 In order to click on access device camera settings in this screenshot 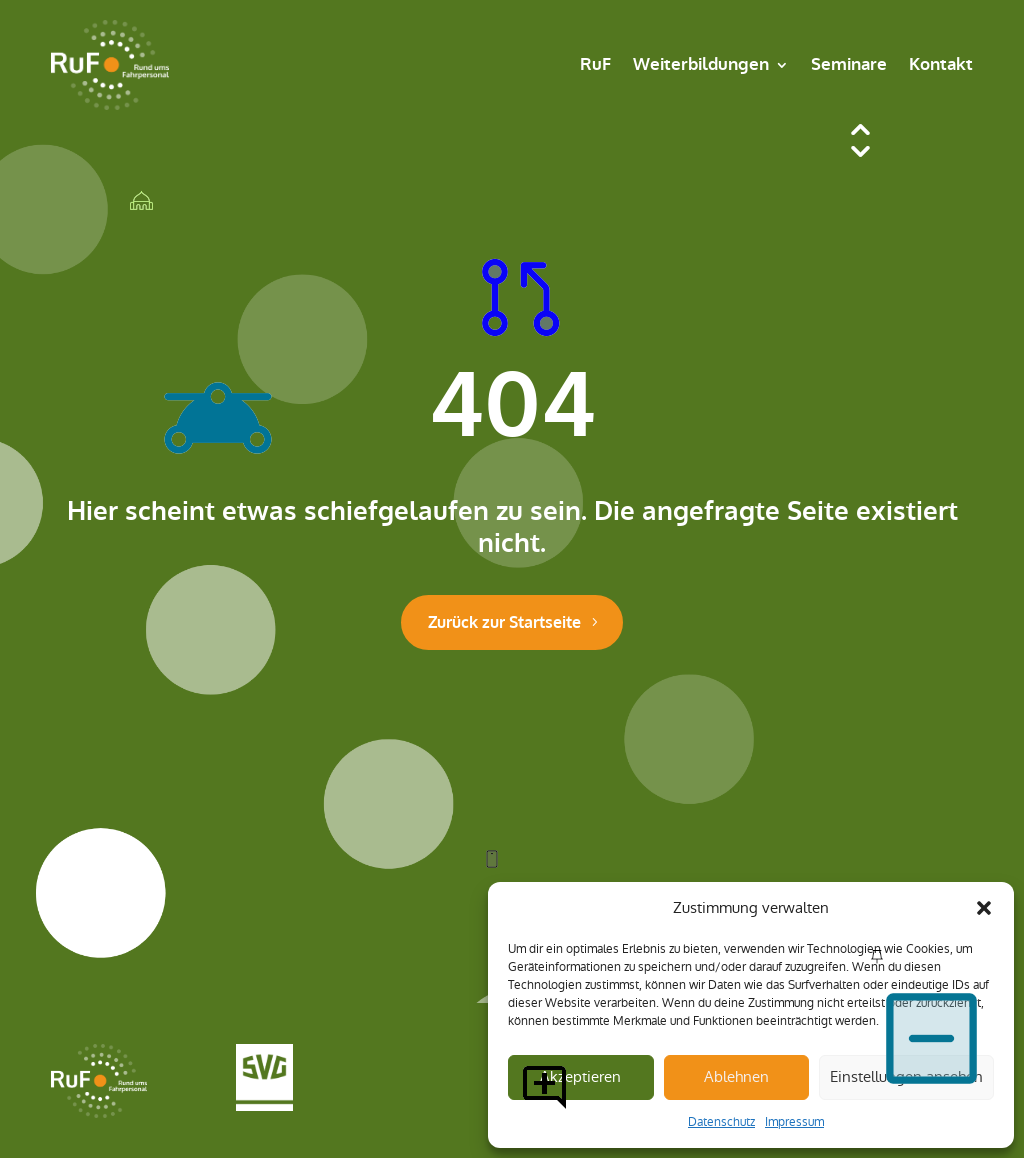, I will do `click(492, 859)`.